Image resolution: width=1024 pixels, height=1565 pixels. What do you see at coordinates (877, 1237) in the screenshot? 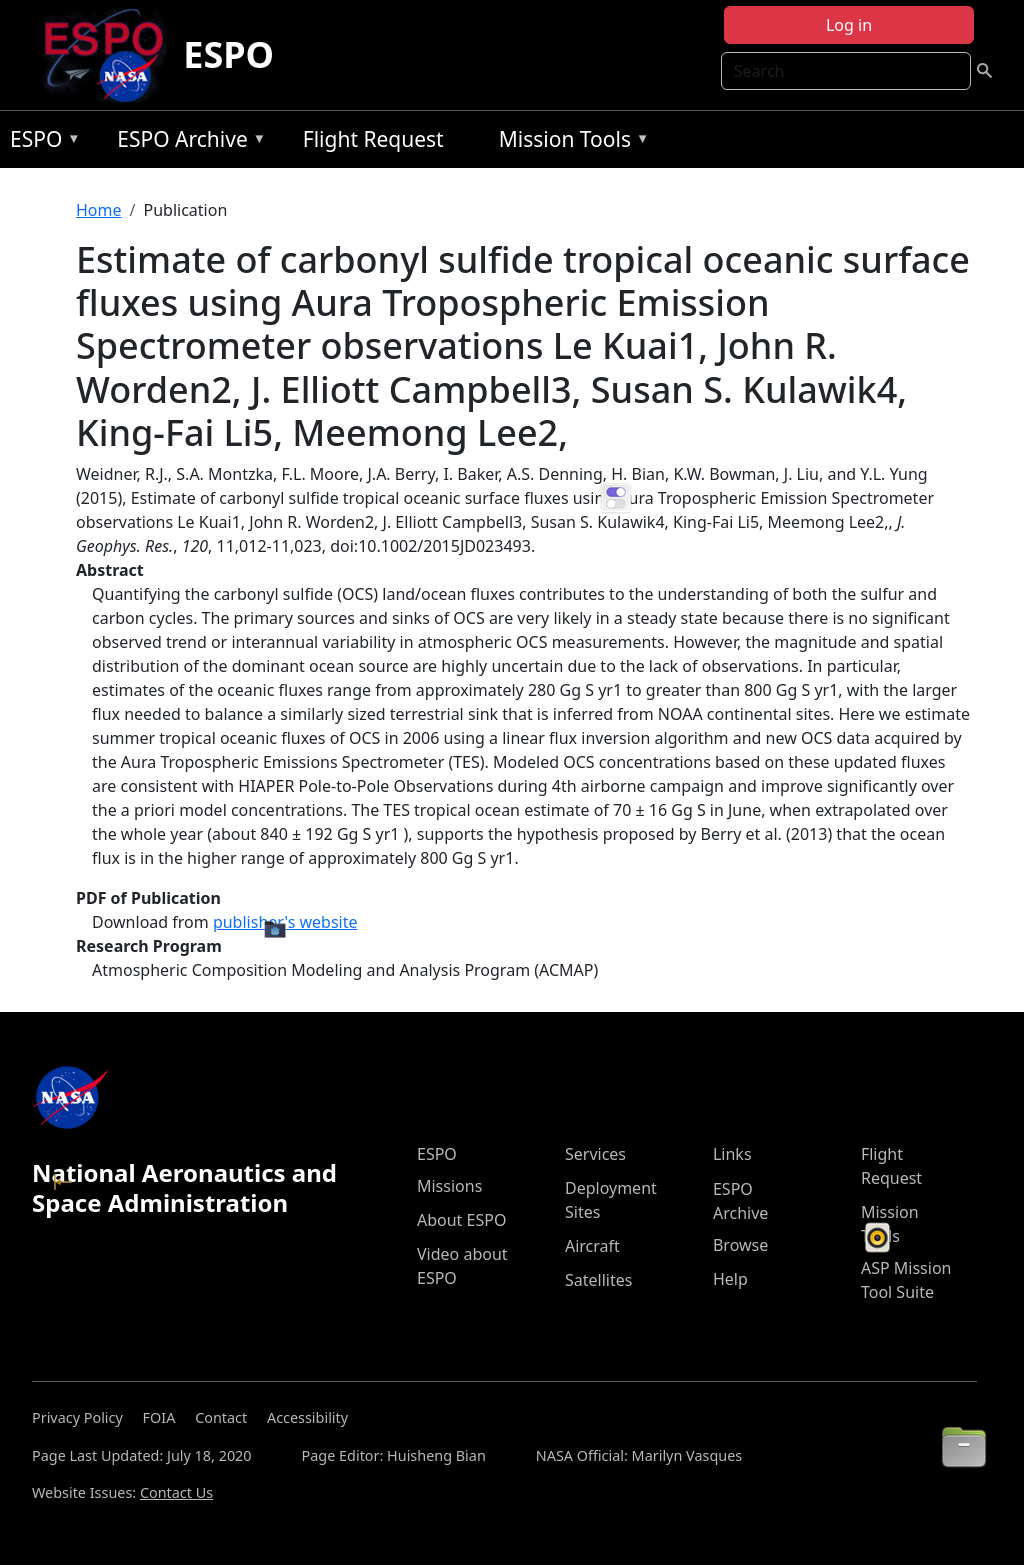
I see `access system sound settings` at bounding box center [877, 1237].